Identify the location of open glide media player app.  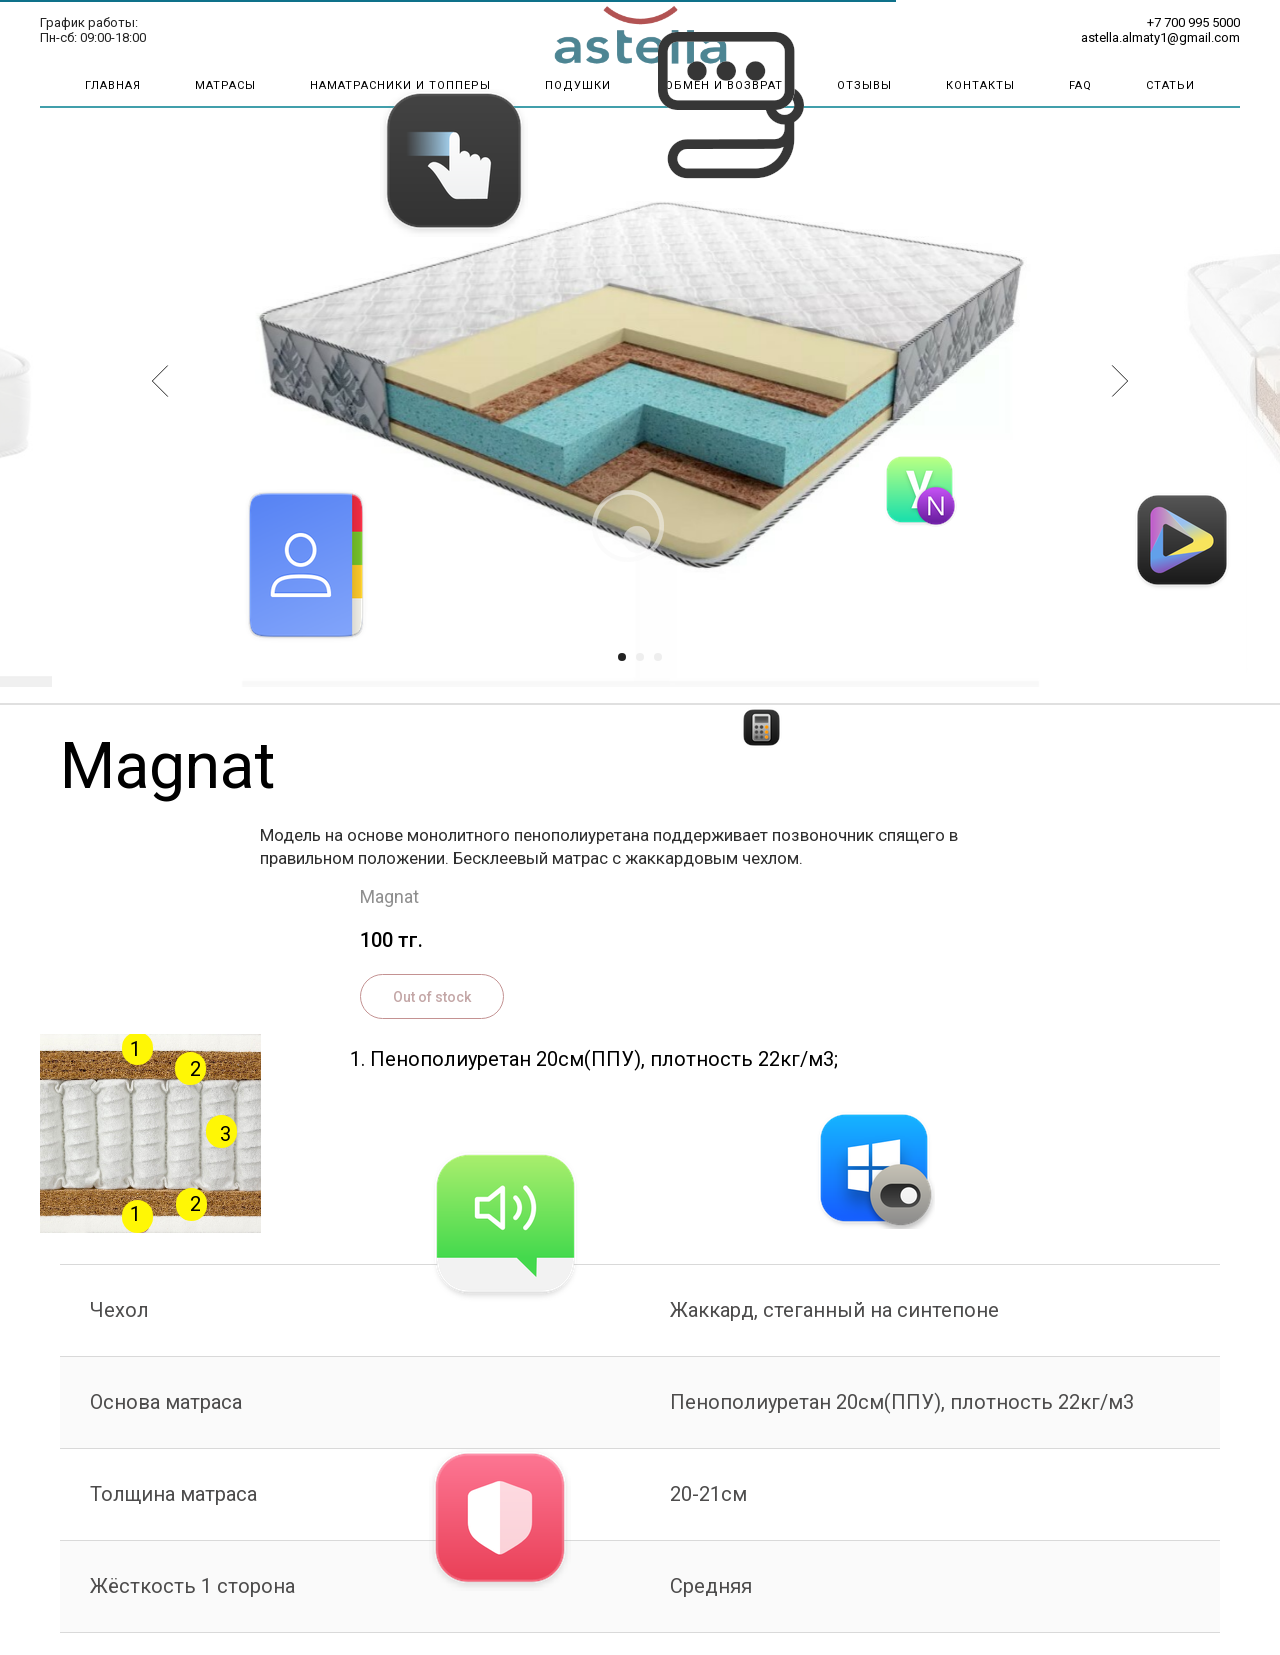
(1182, 540).